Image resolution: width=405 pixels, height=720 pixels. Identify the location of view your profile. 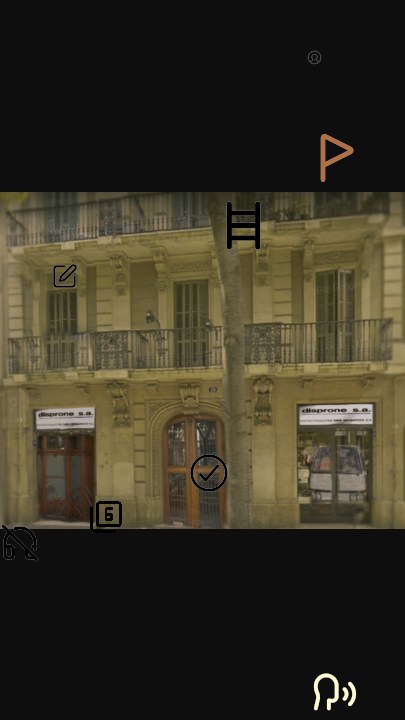
(314, 57).